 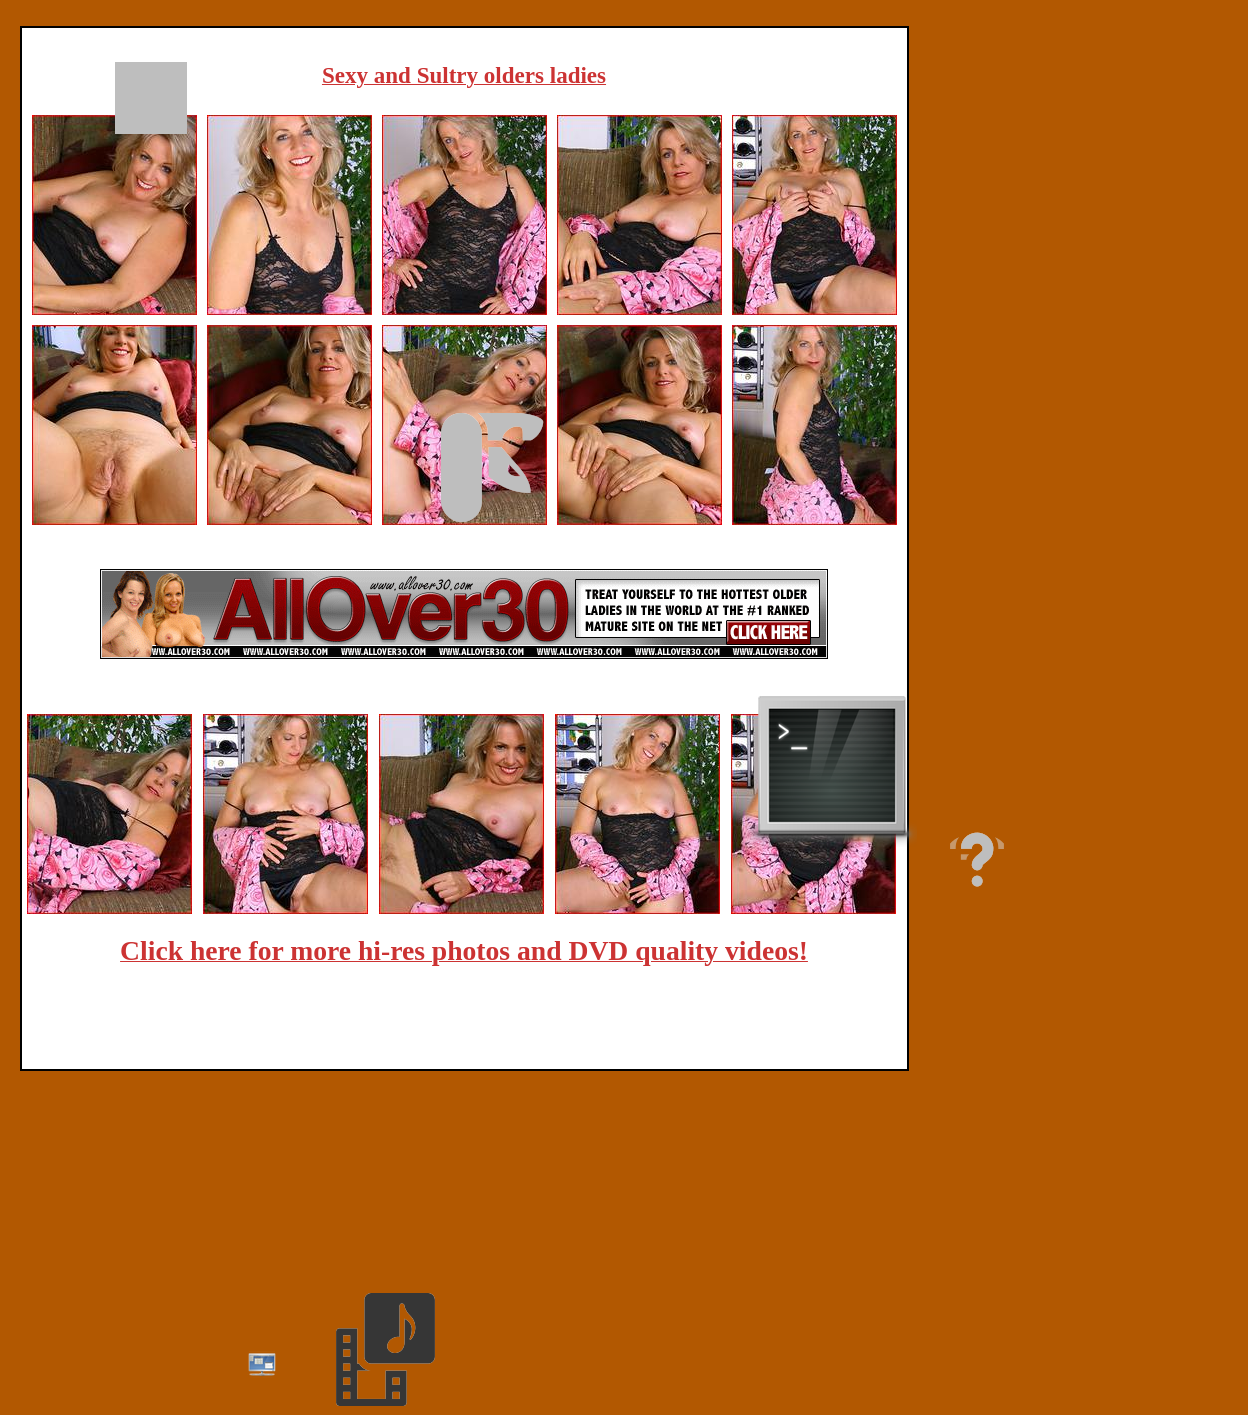 What do you see at coordinates (151, 98) in the screenshot?
I see `stop media playback` at bounding box center [151, 98].